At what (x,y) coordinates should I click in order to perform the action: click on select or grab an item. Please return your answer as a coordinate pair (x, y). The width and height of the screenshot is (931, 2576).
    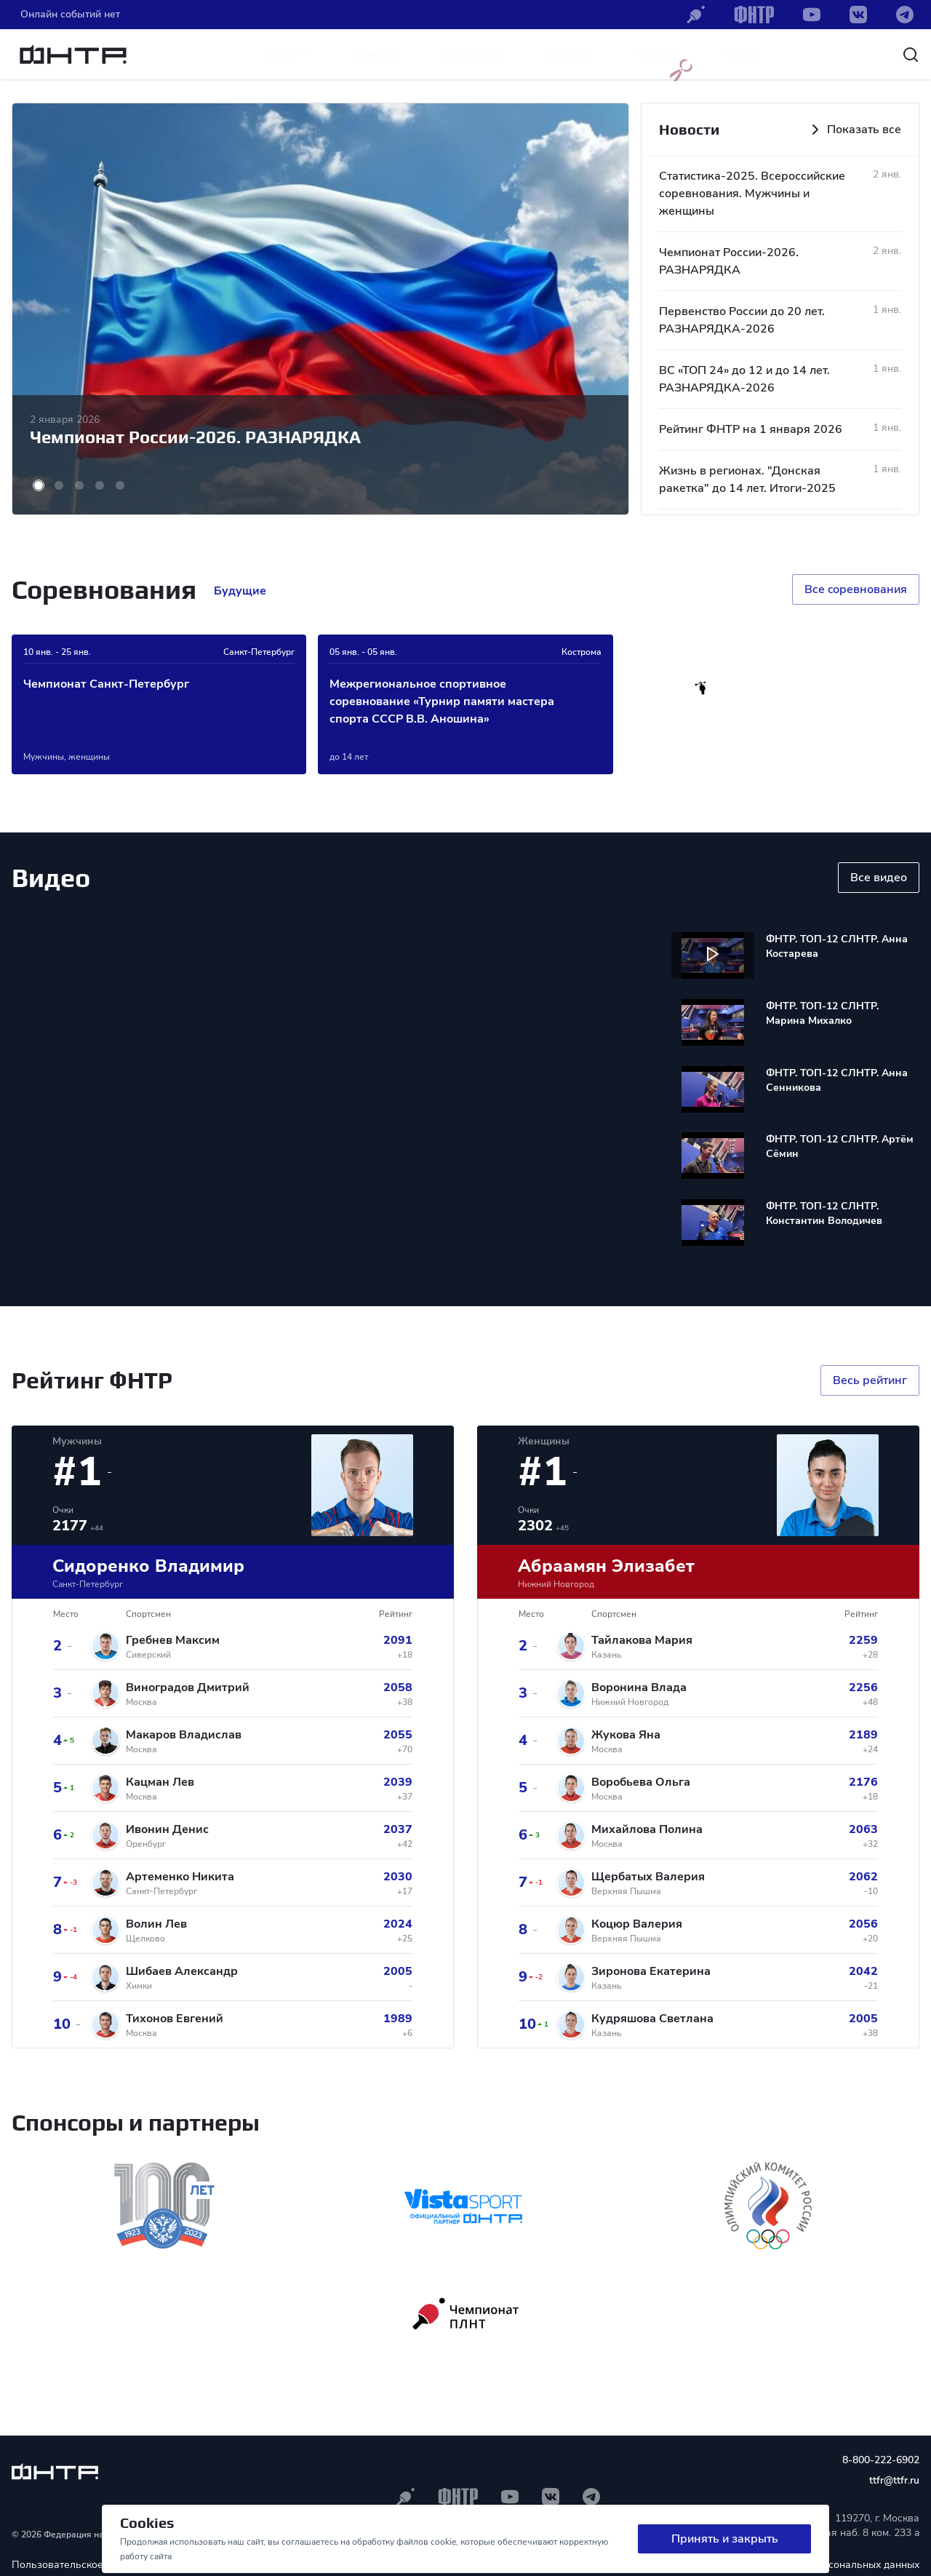
    Looking at the image, I should click on (681, 70).